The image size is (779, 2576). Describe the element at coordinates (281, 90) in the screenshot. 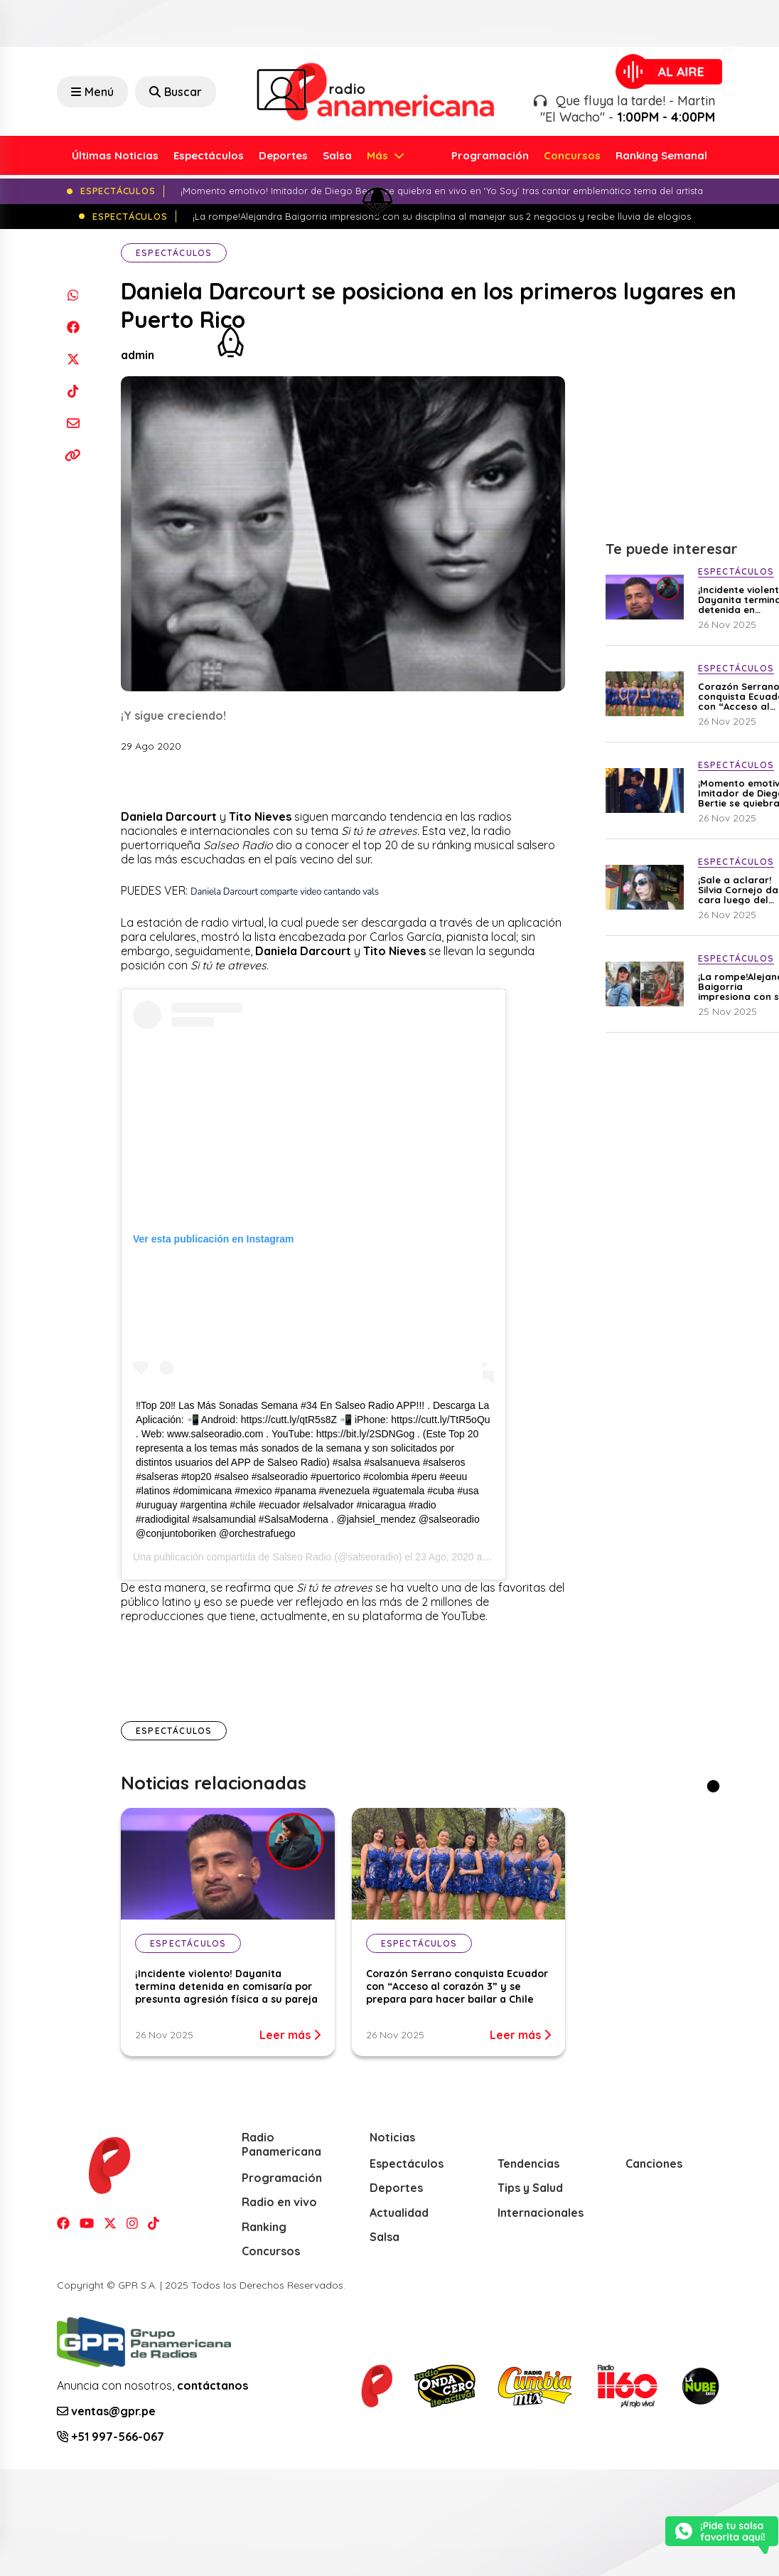

I see `view user profile` at that location.